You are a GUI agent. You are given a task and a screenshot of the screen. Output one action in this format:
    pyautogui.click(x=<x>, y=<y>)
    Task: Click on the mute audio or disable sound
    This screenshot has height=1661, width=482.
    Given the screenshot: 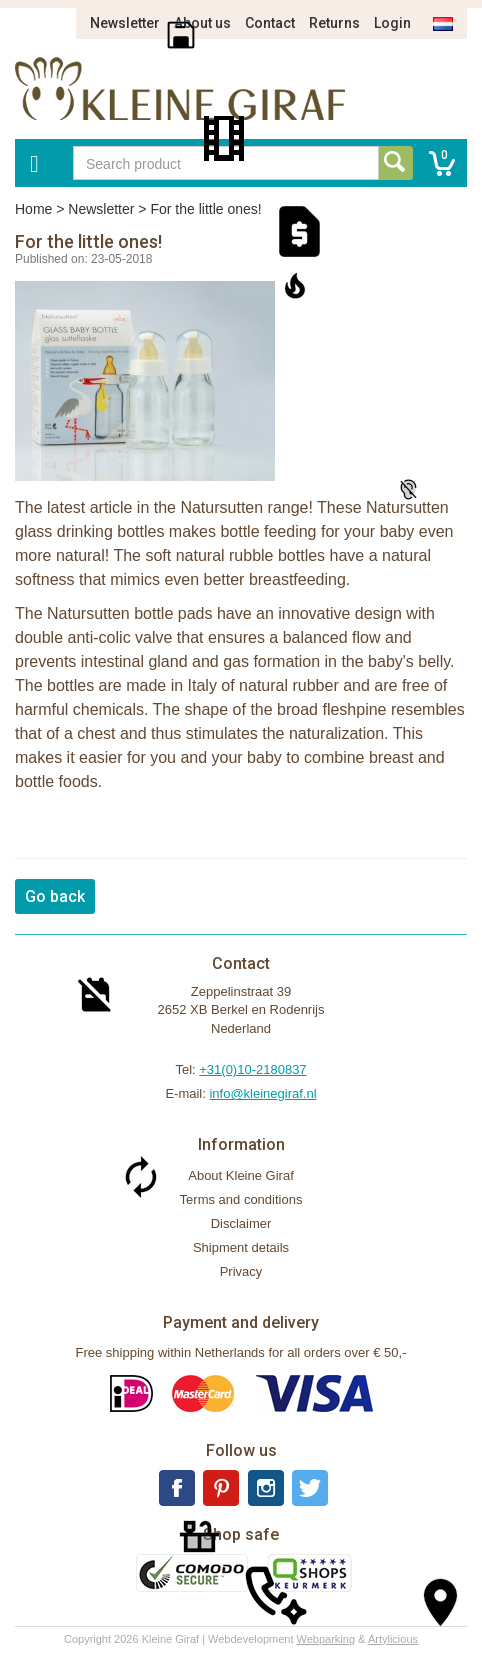 What is the action you would take?
    pyautogui.click(x=408, y=489)
    